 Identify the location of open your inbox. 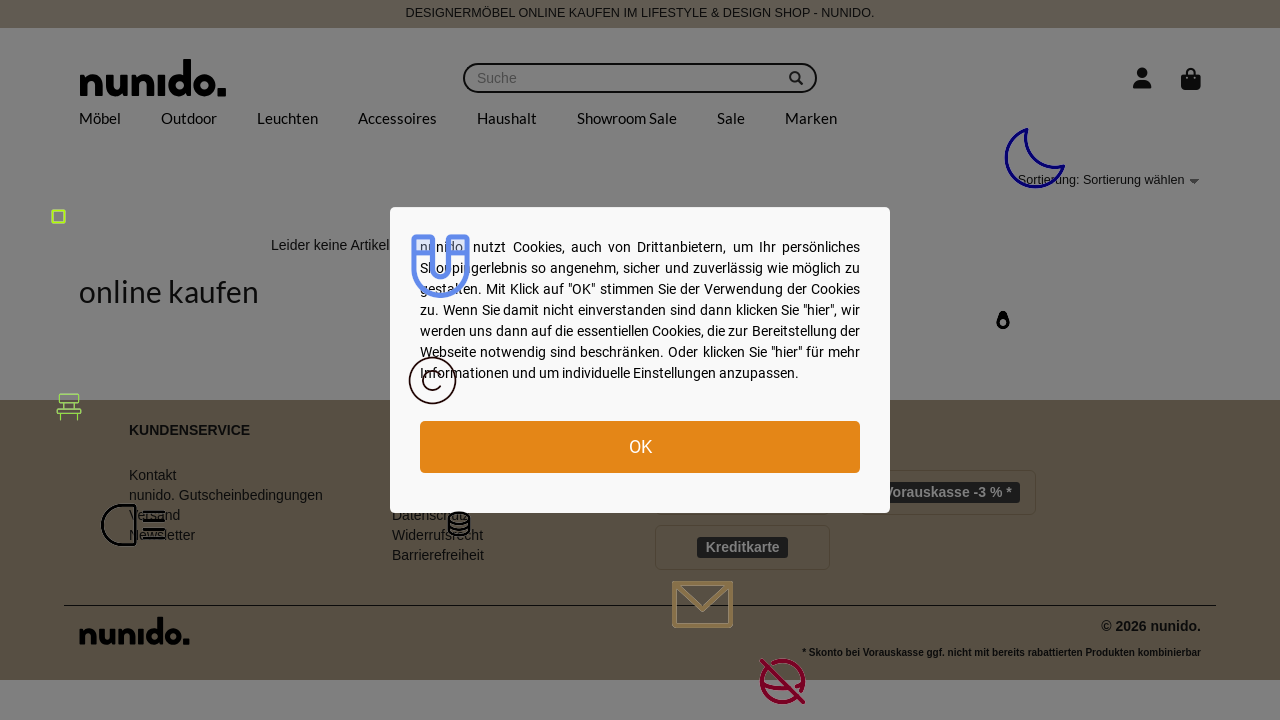
(702, 604).